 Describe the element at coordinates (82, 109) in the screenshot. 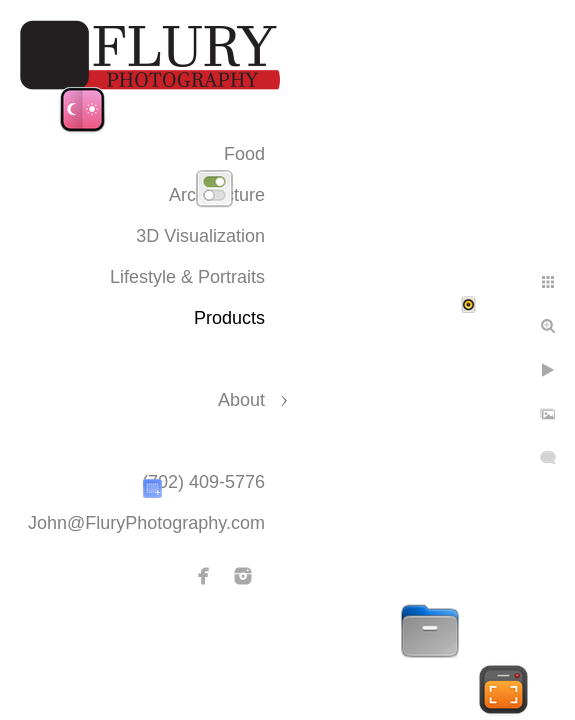

I see `open dynamic wallpaper editor app` at that location.